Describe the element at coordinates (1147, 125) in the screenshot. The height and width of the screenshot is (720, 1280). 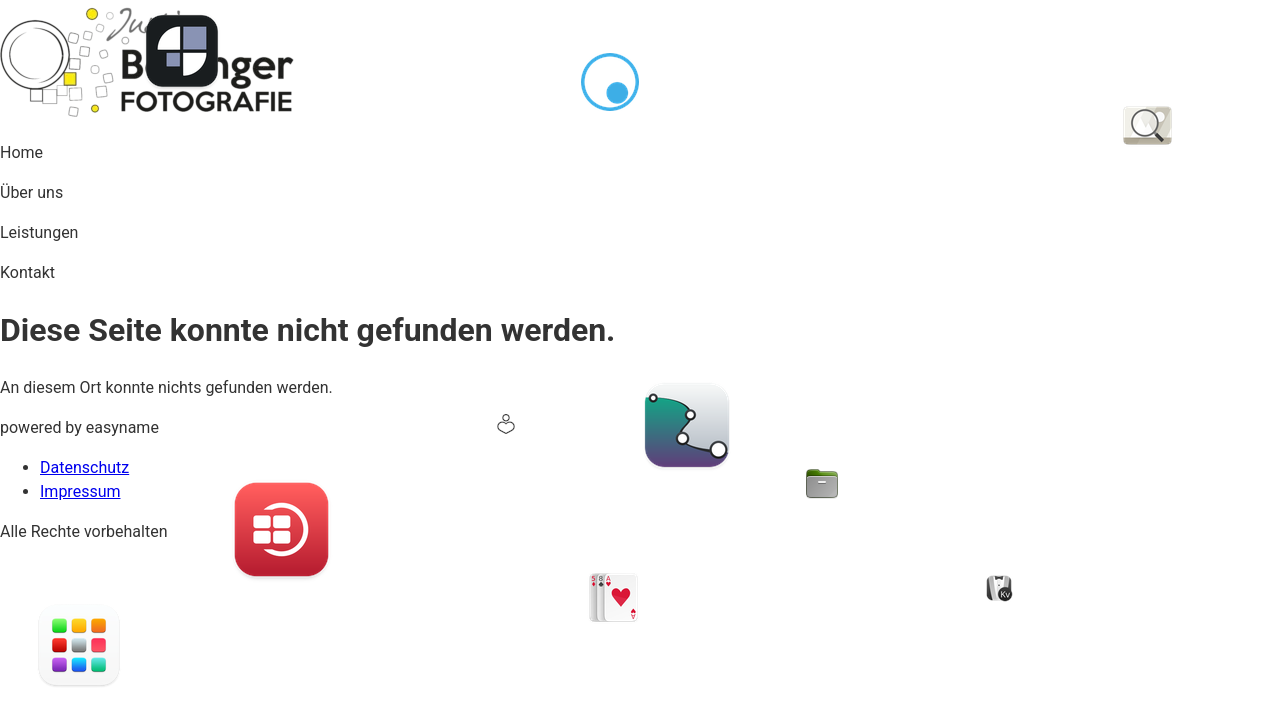
I see `open eye of gnome image viewer` at that location.